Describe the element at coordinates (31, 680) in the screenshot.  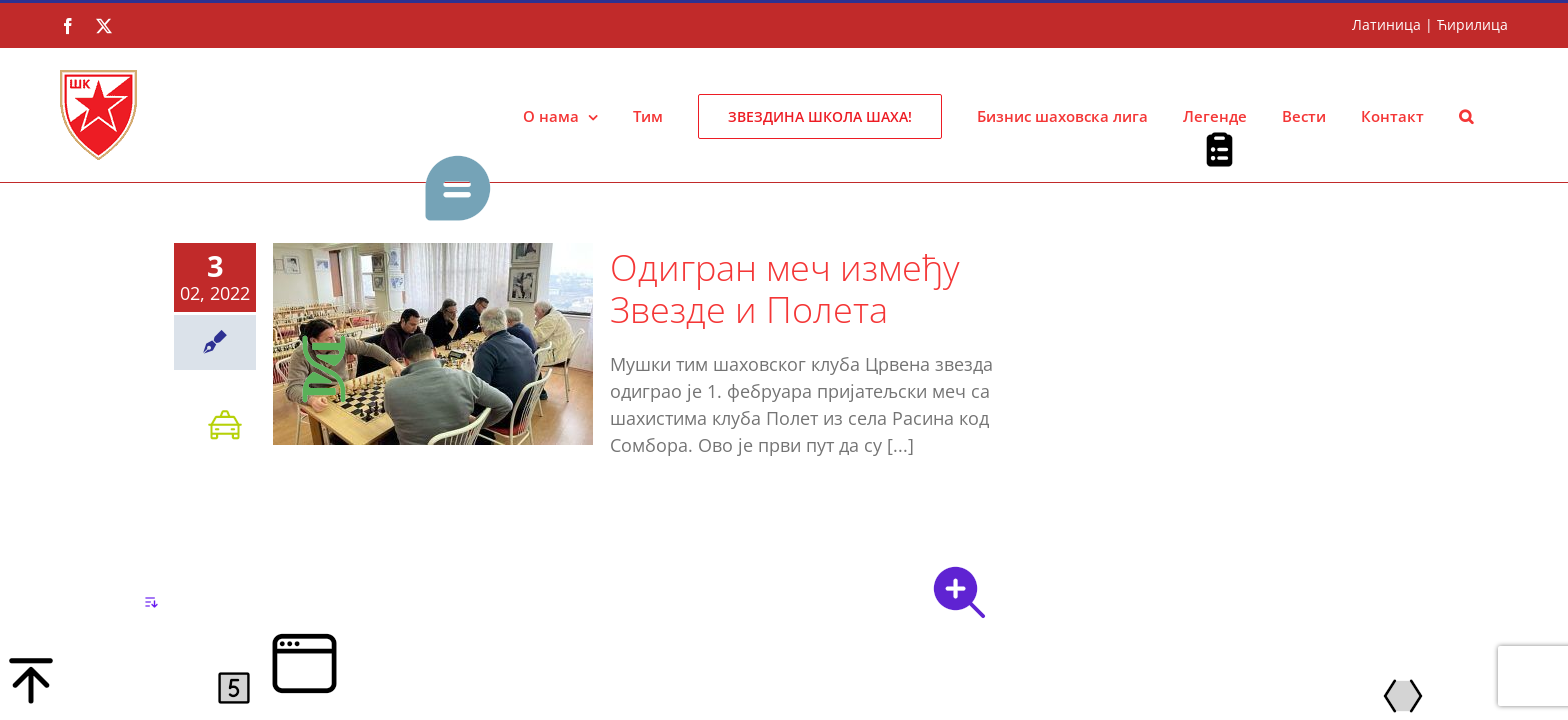
I see `upload a file or document` at that location.